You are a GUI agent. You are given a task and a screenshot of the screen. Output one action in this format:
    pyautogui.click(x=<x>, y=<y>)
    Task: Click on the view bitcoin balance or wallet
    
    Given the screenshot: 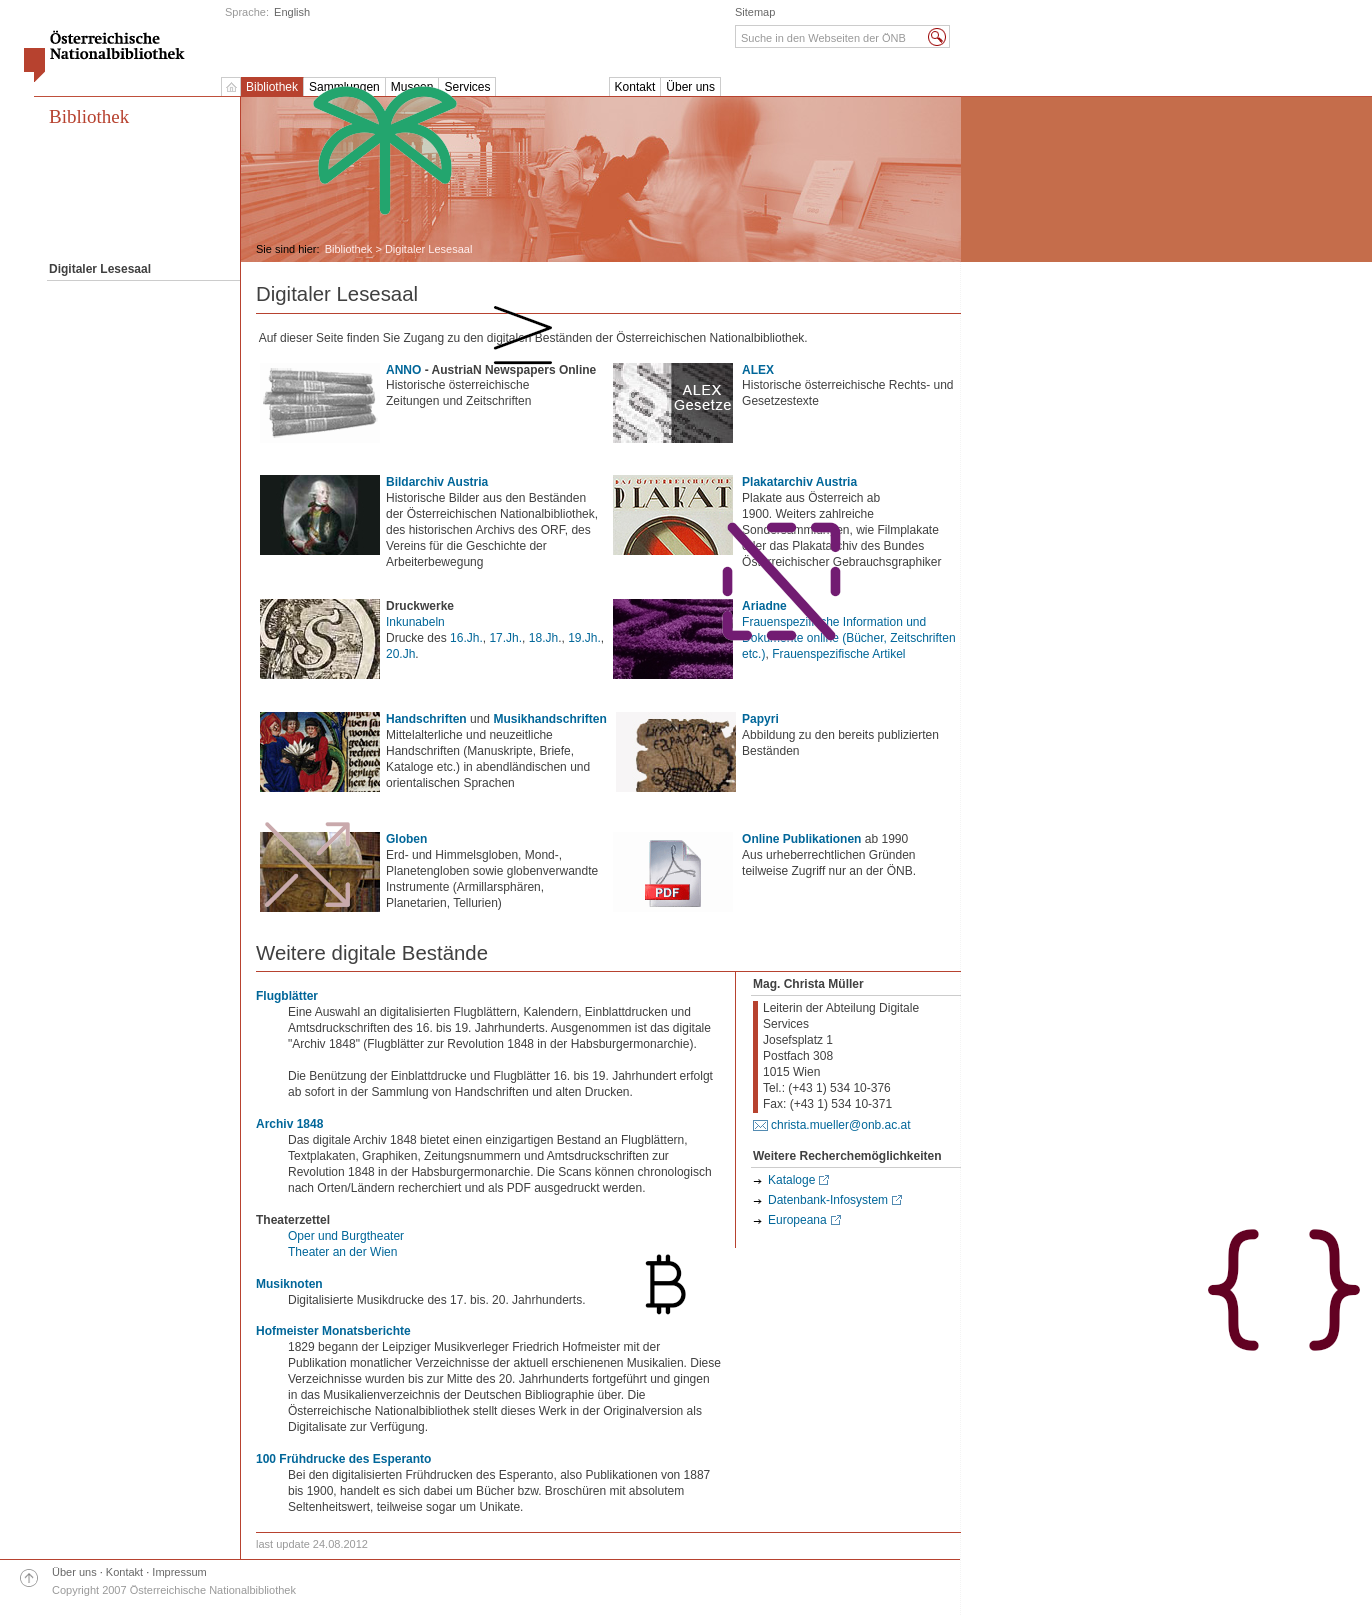 What is the action you would take?
    pyautogui.click(x=663, y=1285)
    